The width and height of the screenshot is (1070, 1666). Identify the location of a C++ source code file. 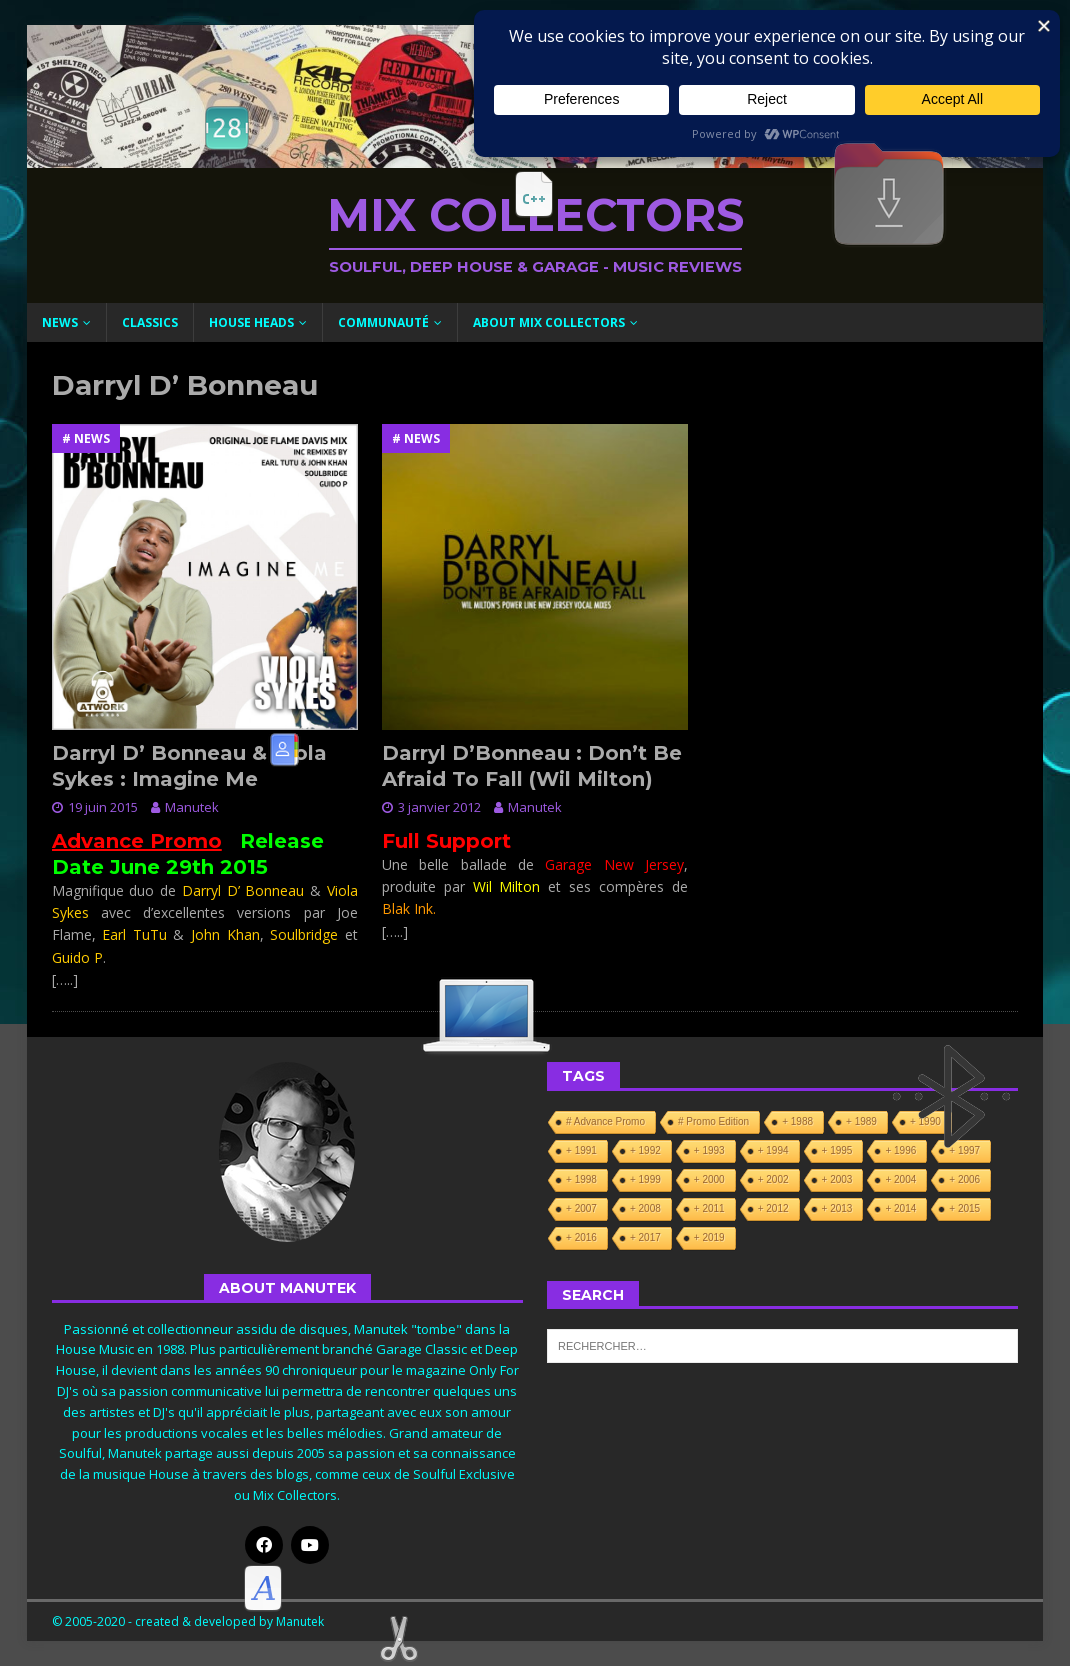
(534, 194).